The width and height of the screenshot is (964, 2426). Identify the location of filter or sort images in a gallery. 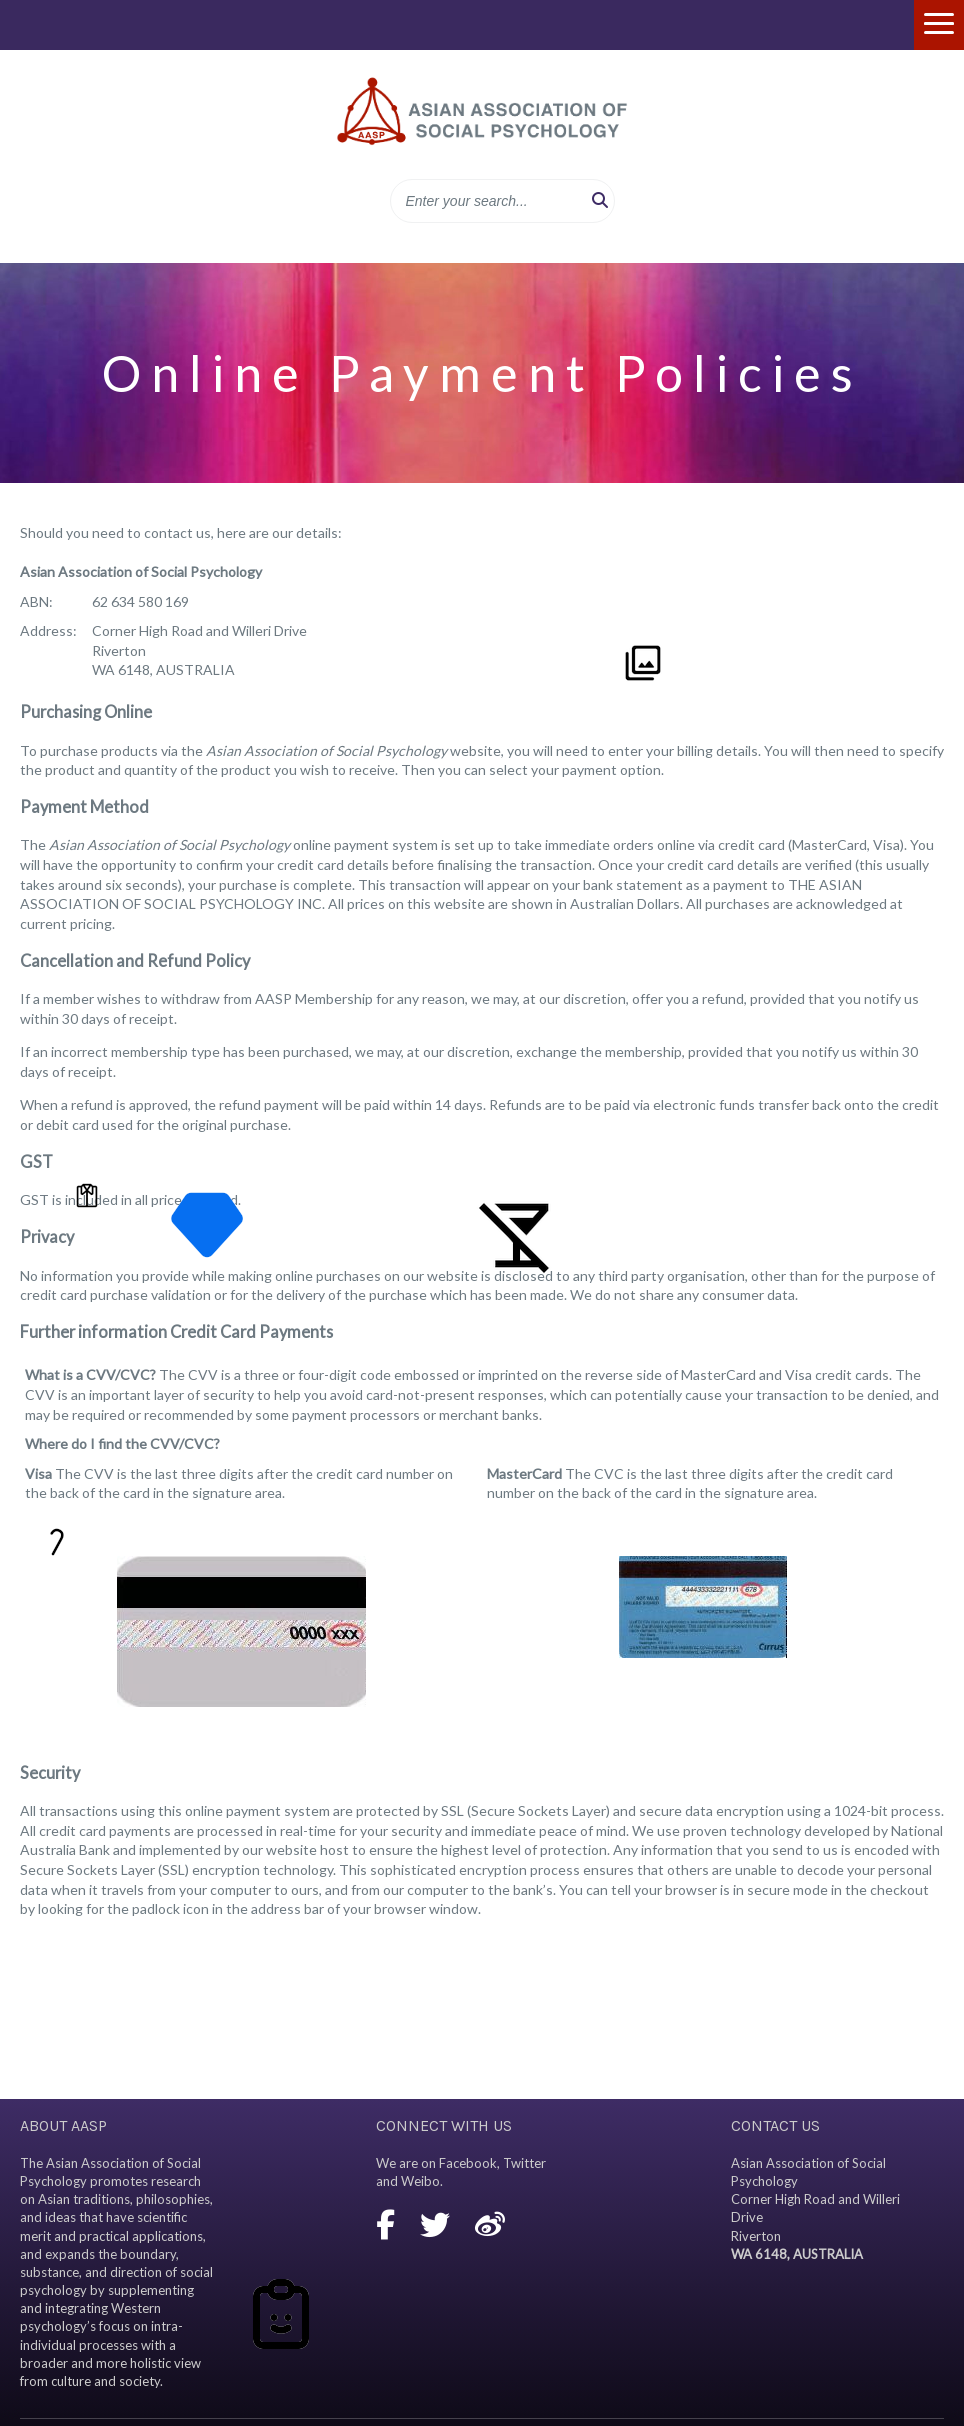
(643, 663).